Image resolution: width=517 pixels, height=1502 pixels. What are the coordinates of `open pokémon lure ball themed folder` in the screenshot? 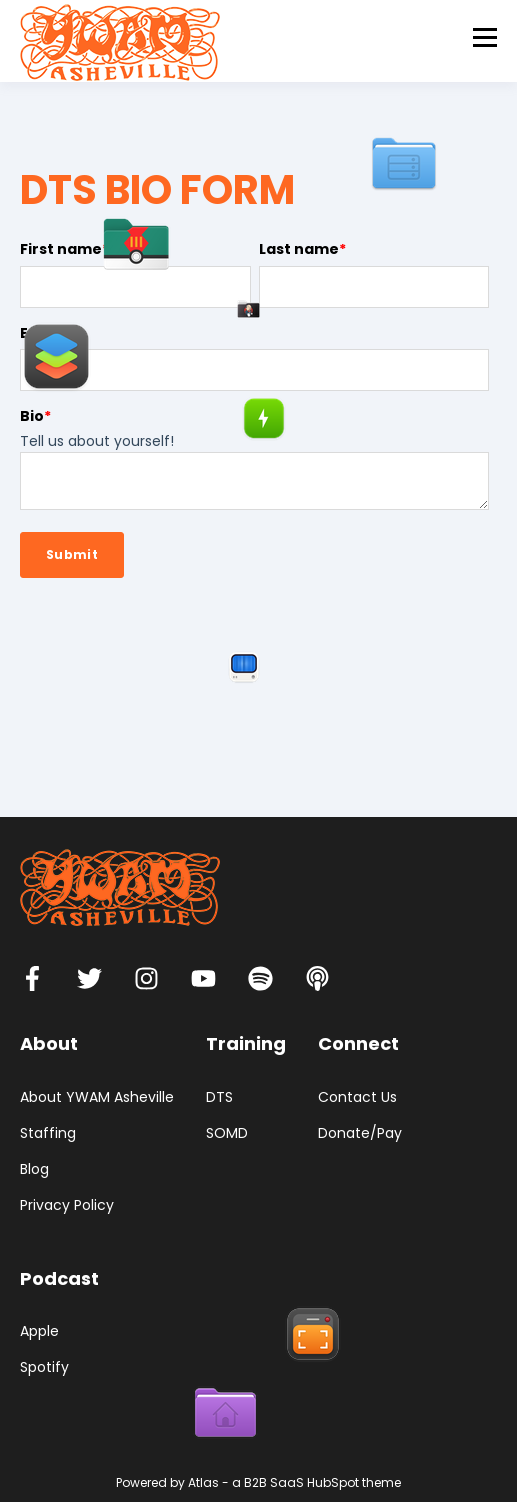 It's located at (136, 246).